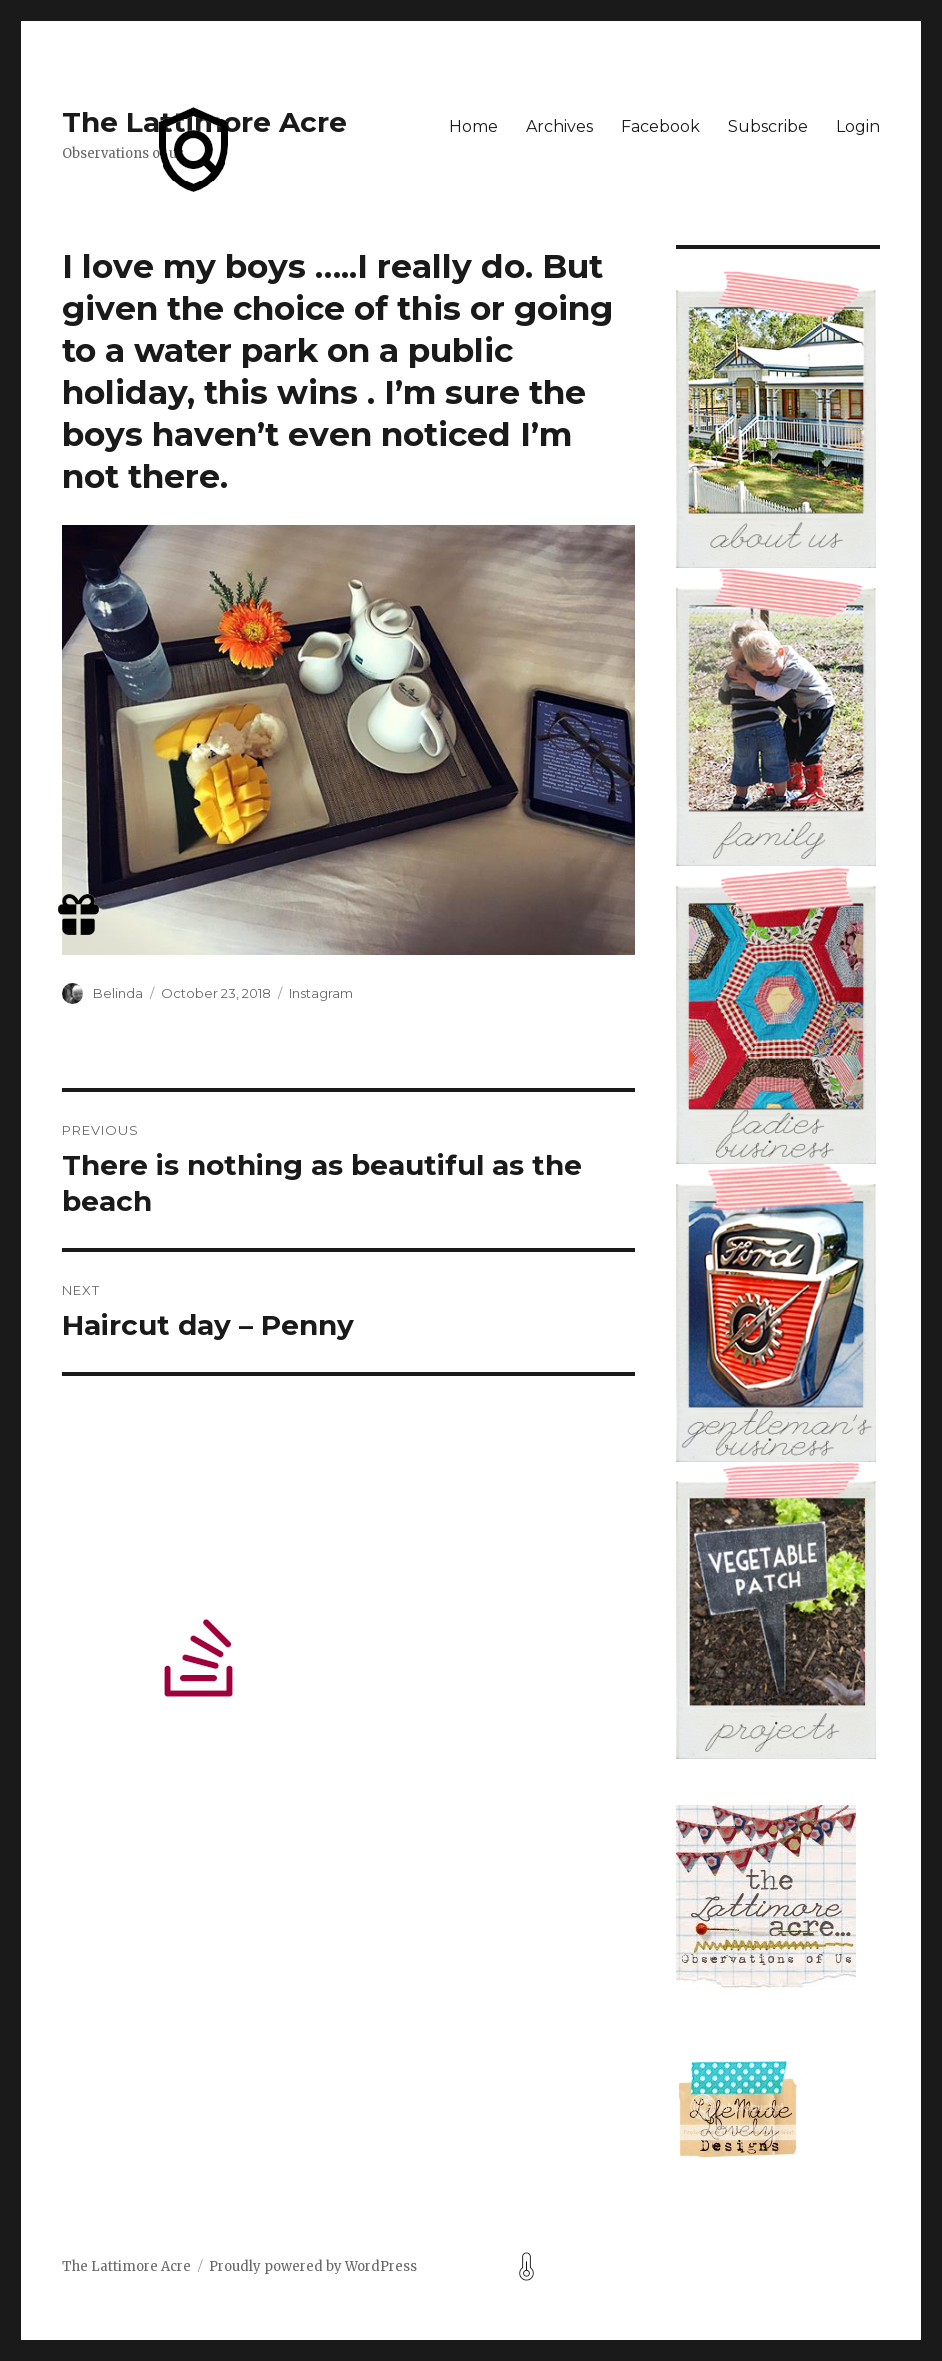 The height and width of the screenshot is (2361, 942). Describe the element at coordinates (78, 914) in the screenshot. I see `view or redeem a gift` at that location.